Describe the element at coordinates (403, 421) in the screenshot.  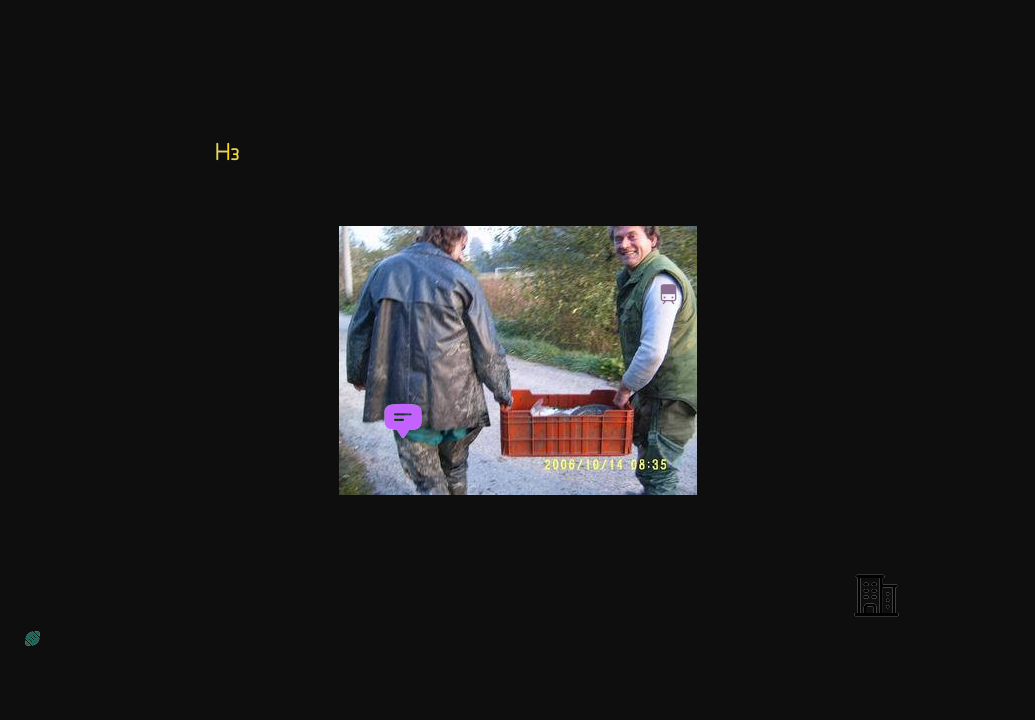
I see `open chat or messaging` at that location.